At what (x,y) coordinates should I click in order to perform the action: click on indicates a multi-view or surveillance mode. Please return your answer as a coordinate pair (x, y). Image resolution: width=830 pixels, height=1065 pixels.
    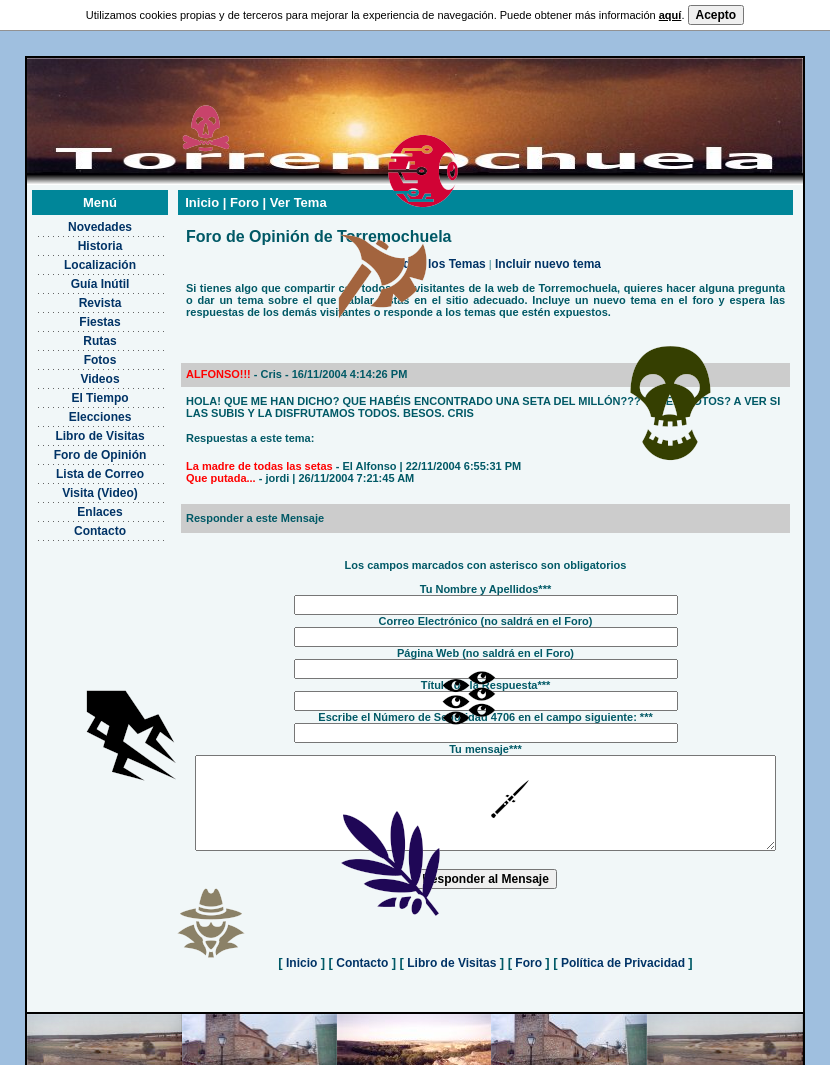
    Looking at the image, I should click on (469, 698).